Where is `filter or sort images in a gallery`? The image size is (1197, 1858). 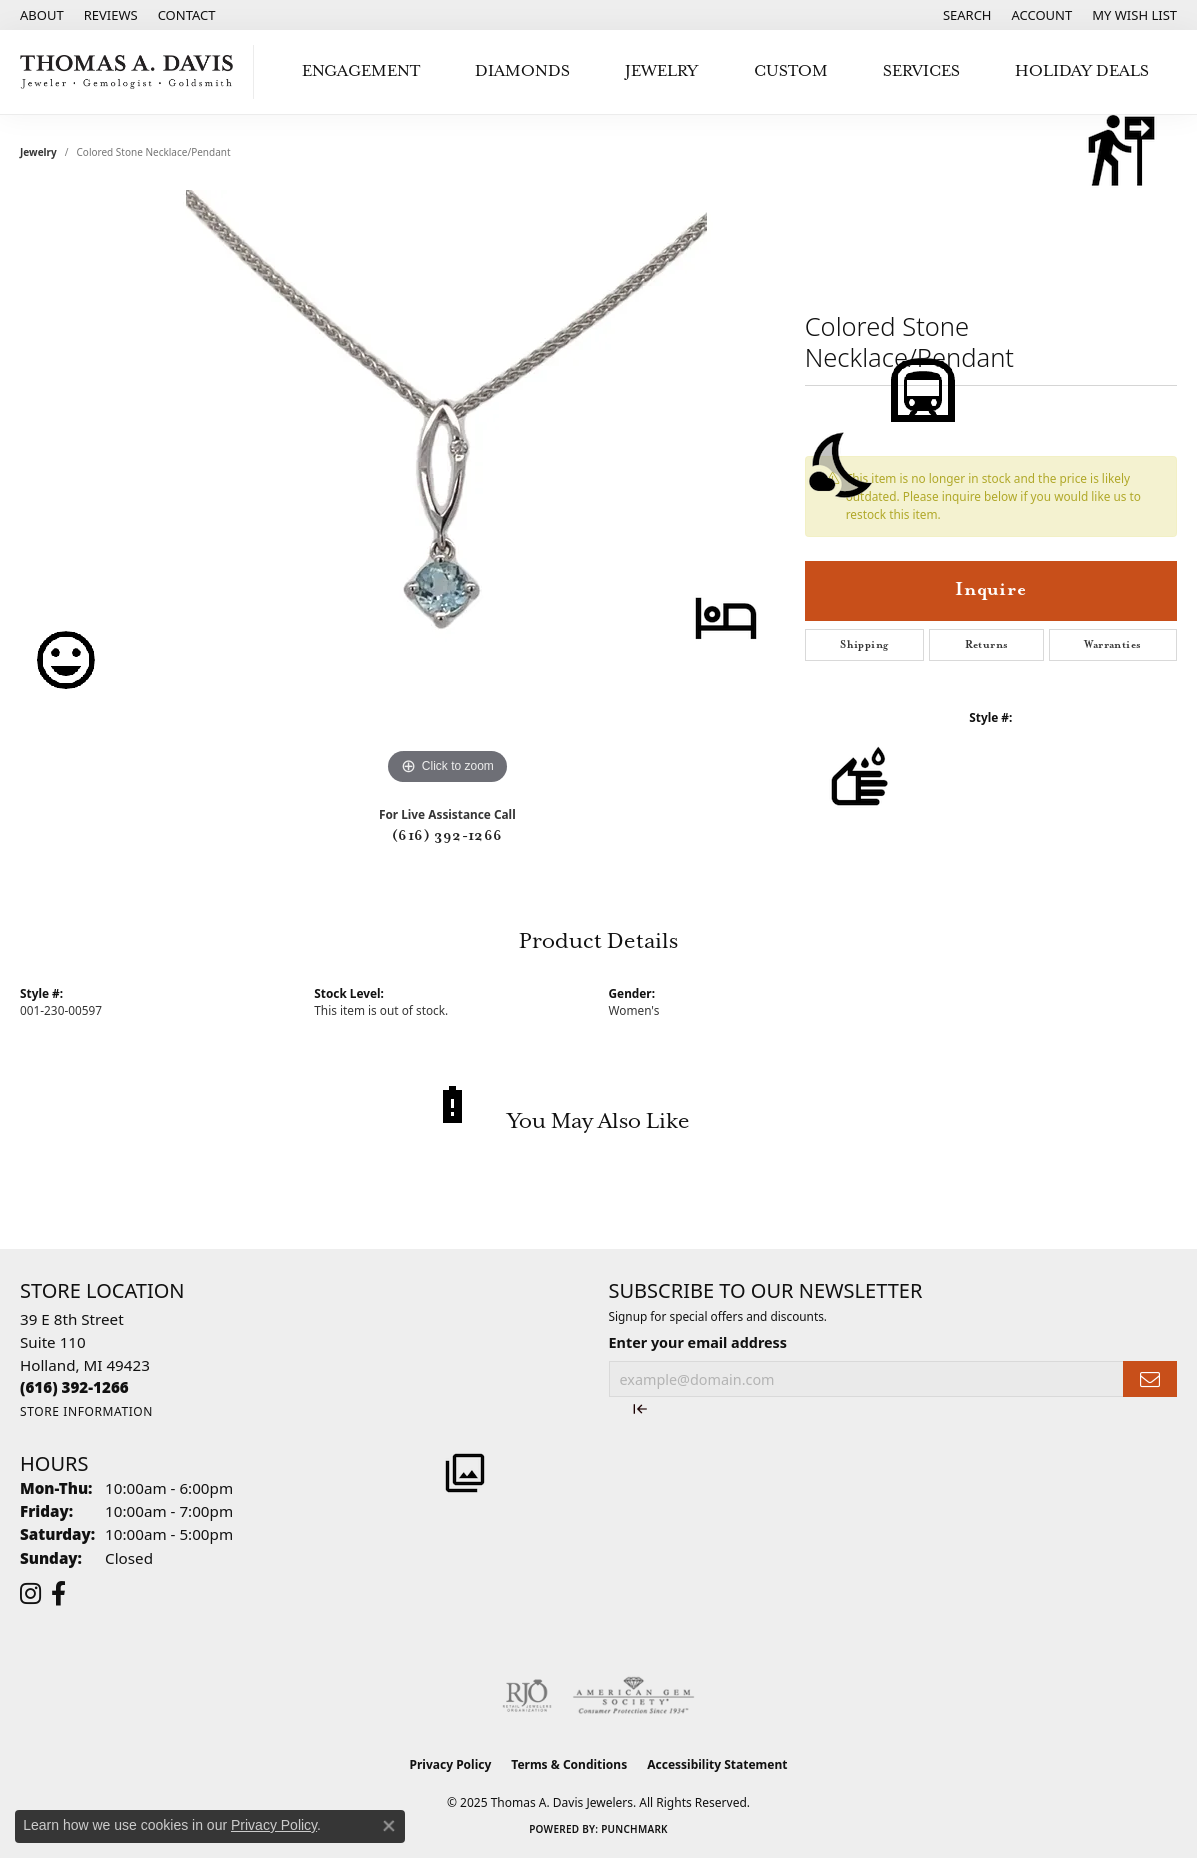 filter or sort images in a gallery is located at coordinates (465, 1473).